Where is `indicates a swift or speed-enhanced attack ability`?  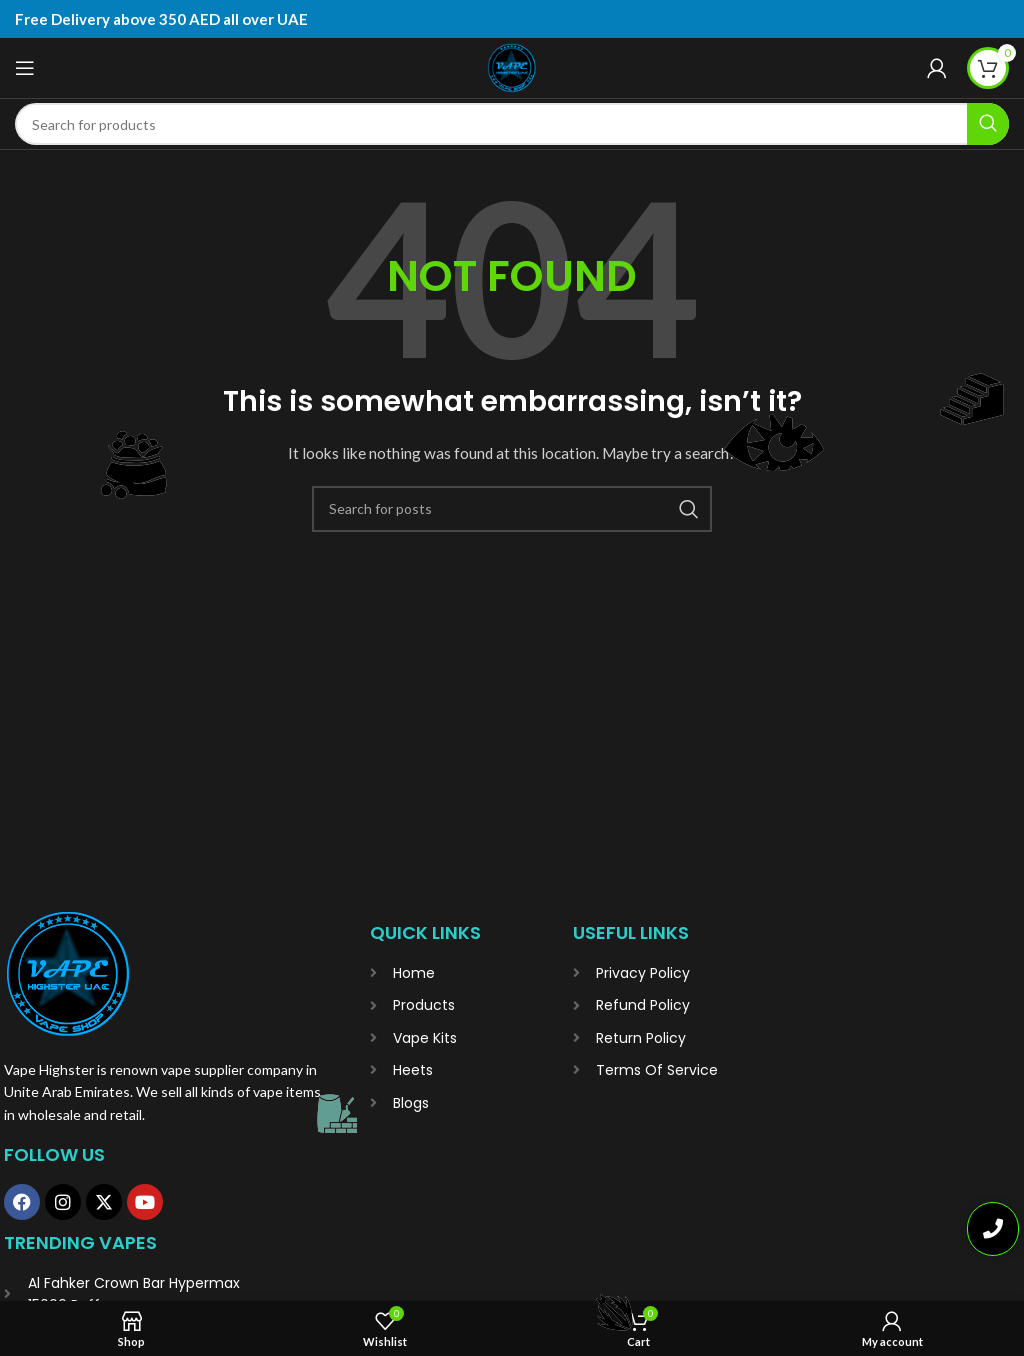
indicates a swift or speed-enhanced attack ability is located at coordinates (614, 1312).